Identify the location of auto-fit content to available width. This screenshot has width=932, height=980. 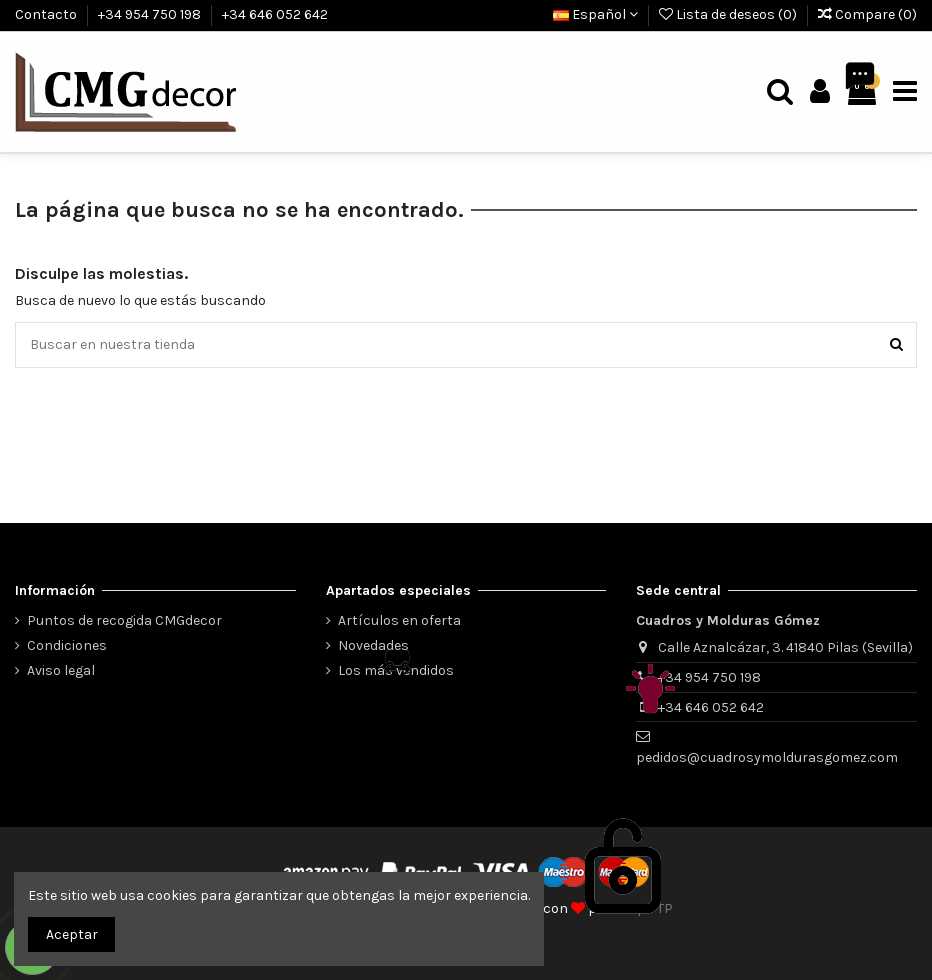
(397, 661).